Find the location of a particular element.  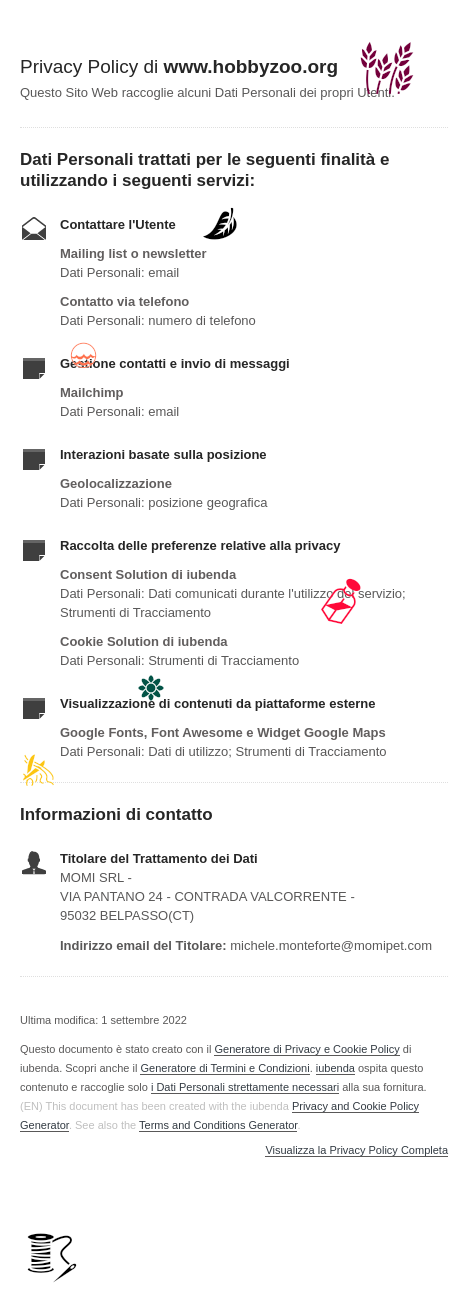

indicates ocean or maritime game mode is located at coordinates (83, 355).